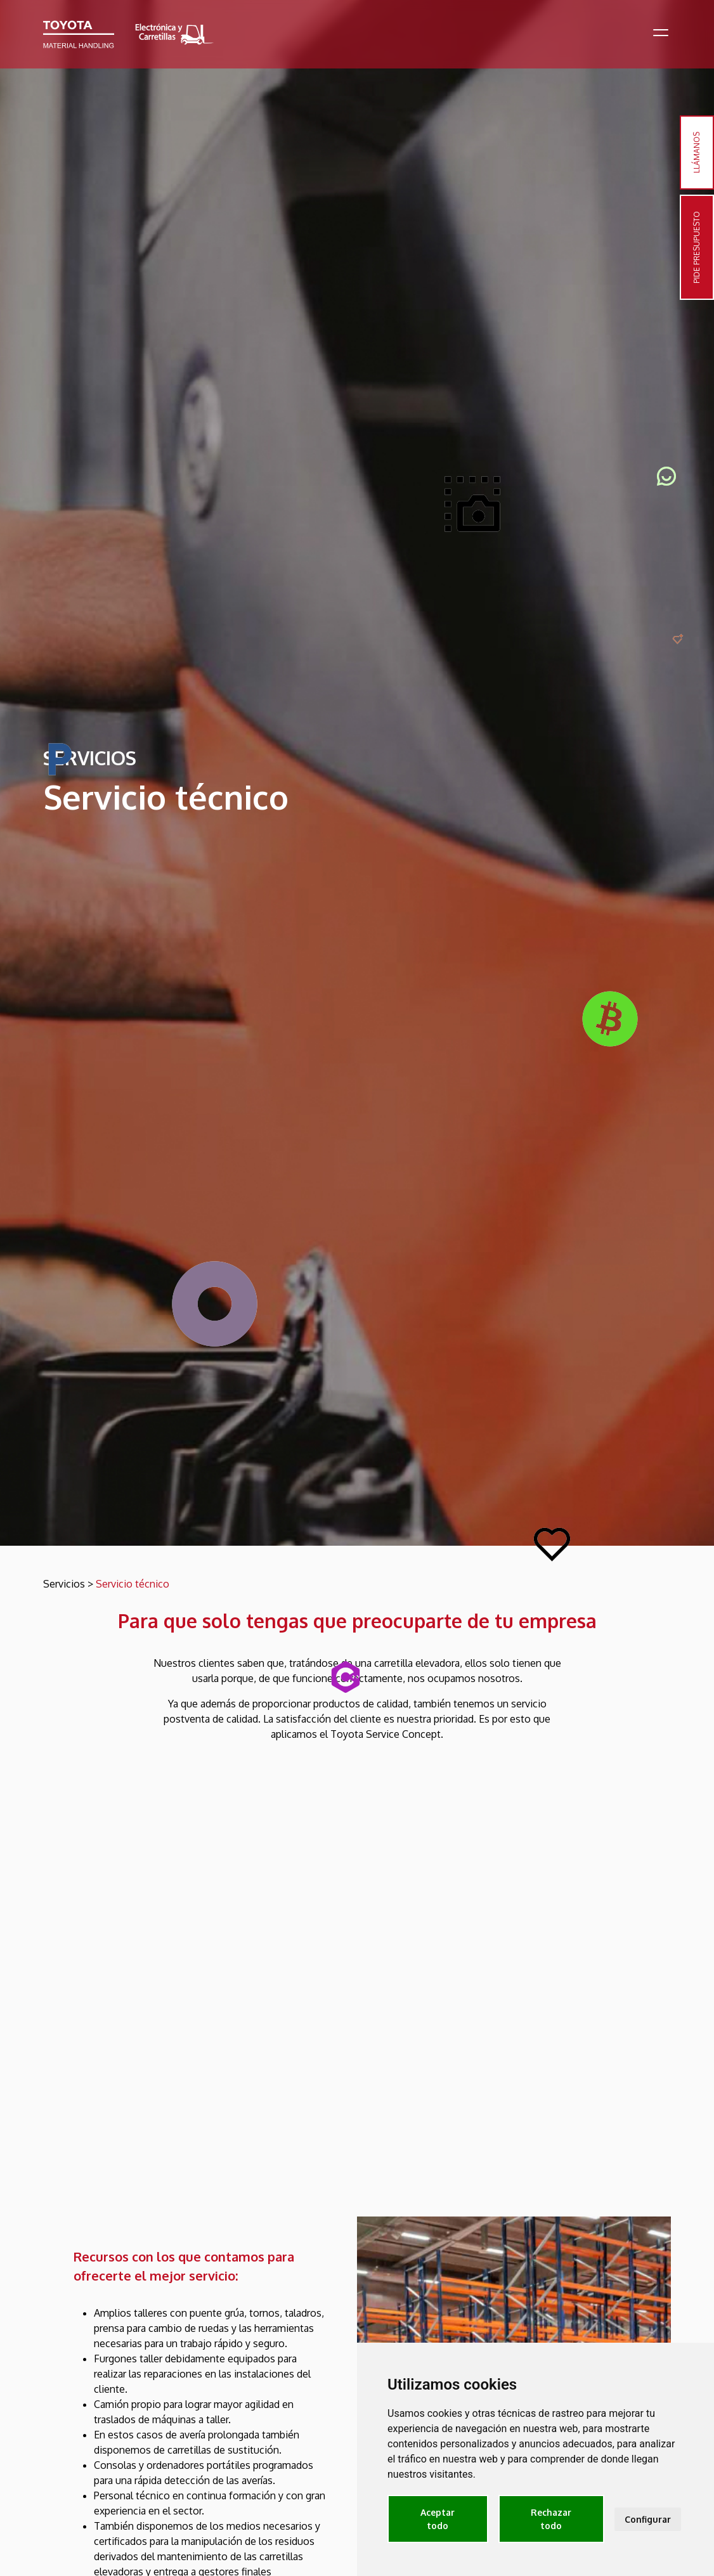  Describe the element at coordinates (666, 476) in the screenshot. I see `open chat or messaging feature` at that location.